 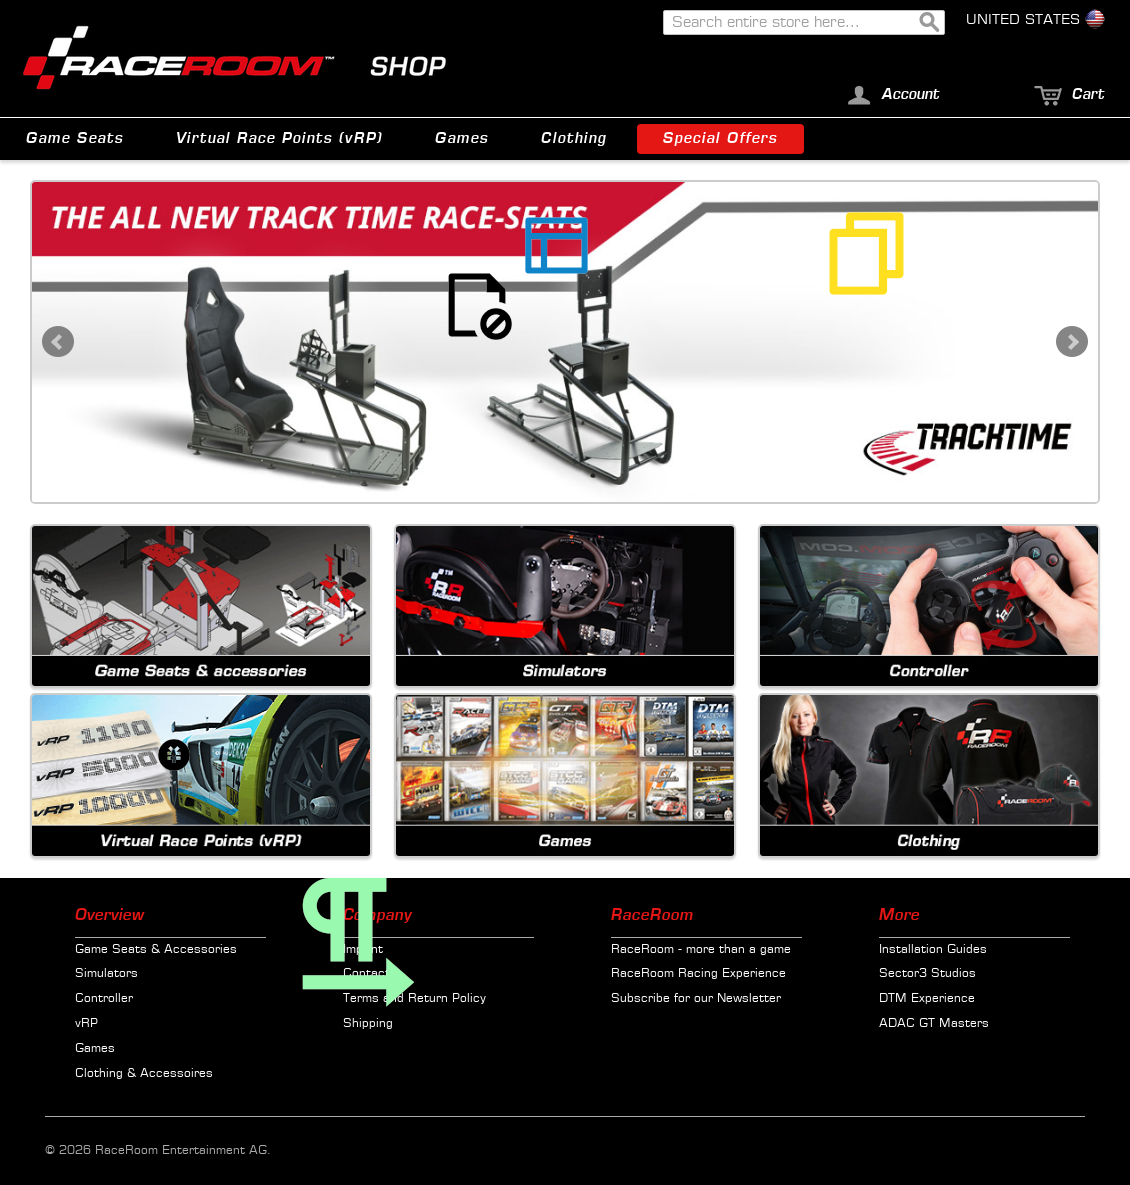 What do you see at coordinates (174, 755) in the screenshot?
I see `view balance in chinese yuan` at bounding box center [174, 755].